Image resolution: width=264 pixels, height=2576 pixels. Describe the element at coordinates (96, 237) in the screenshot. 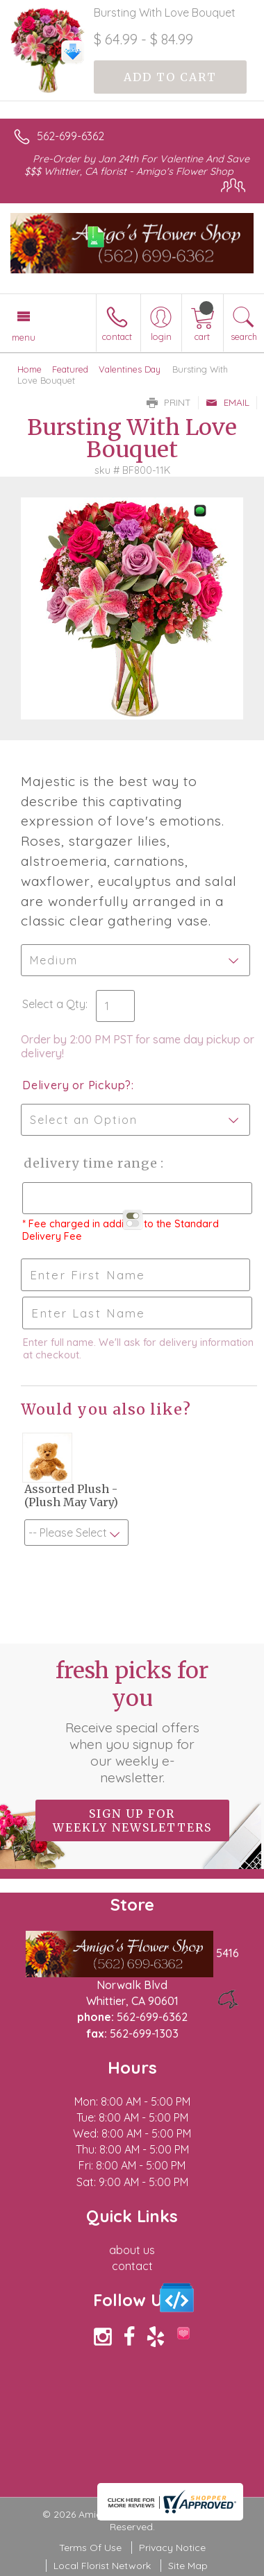

I see `android application package file (APK)` at that location.